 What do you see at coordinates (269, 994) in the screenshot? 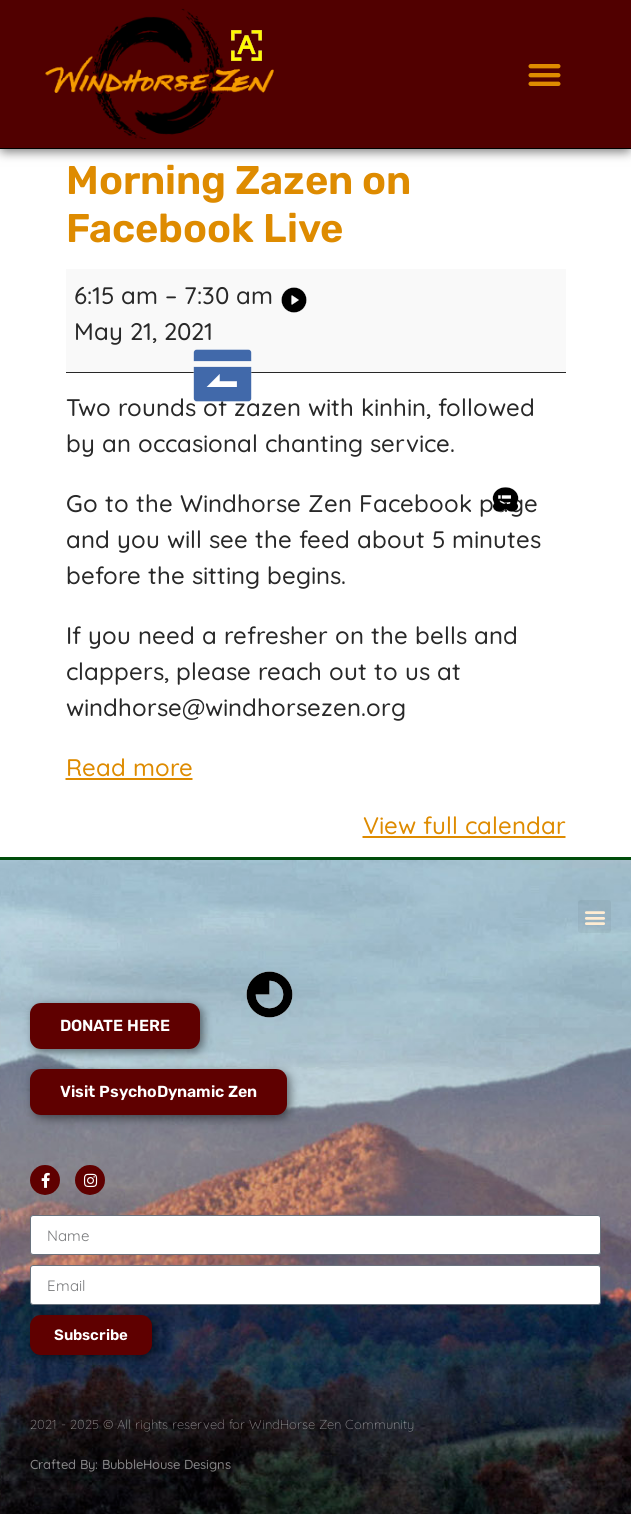
I see `indicates loading or processing in progress` at bounding box center [269, 994].